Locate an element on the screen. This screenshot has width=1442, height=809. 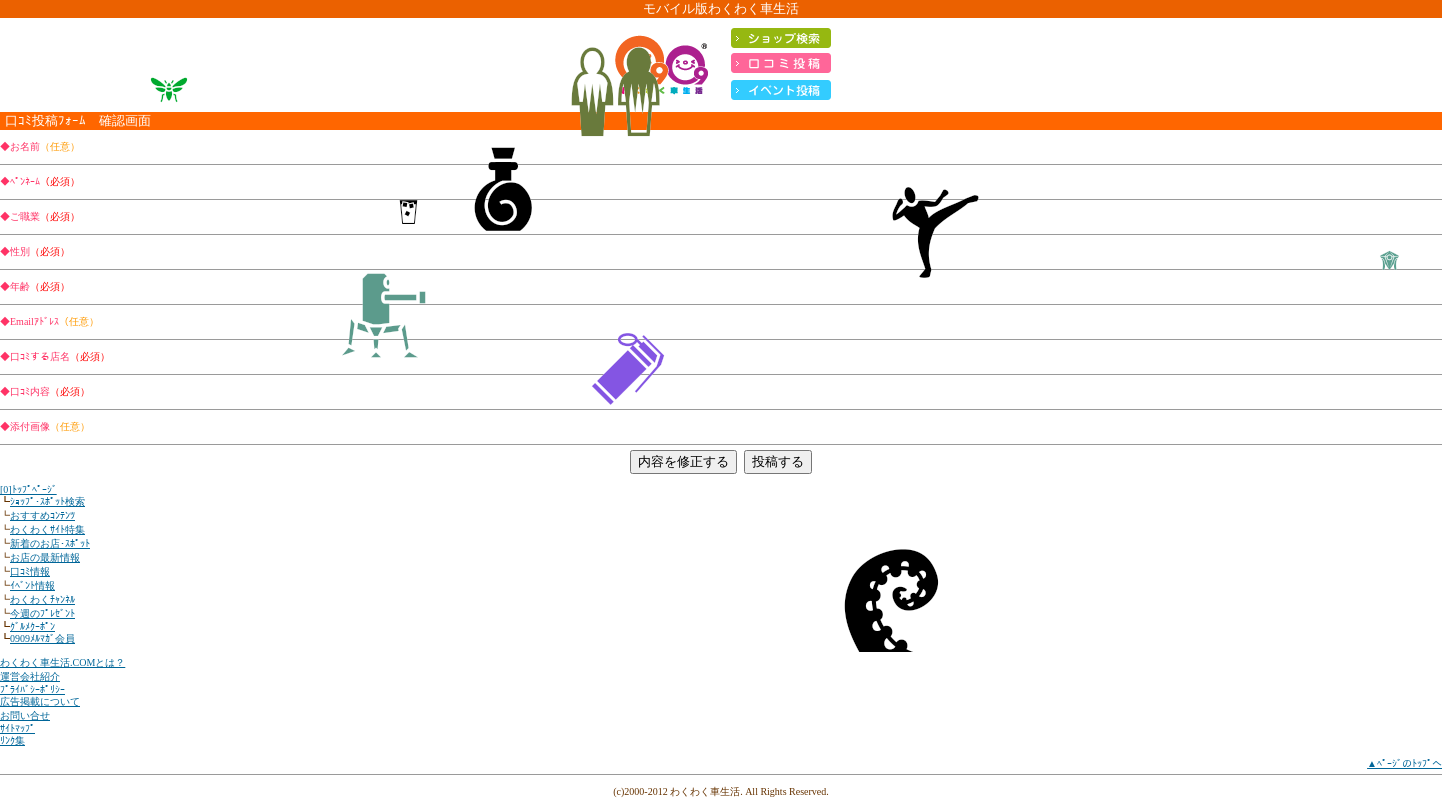
cicada or insect-themed game element is located at coordinates (169, 90).